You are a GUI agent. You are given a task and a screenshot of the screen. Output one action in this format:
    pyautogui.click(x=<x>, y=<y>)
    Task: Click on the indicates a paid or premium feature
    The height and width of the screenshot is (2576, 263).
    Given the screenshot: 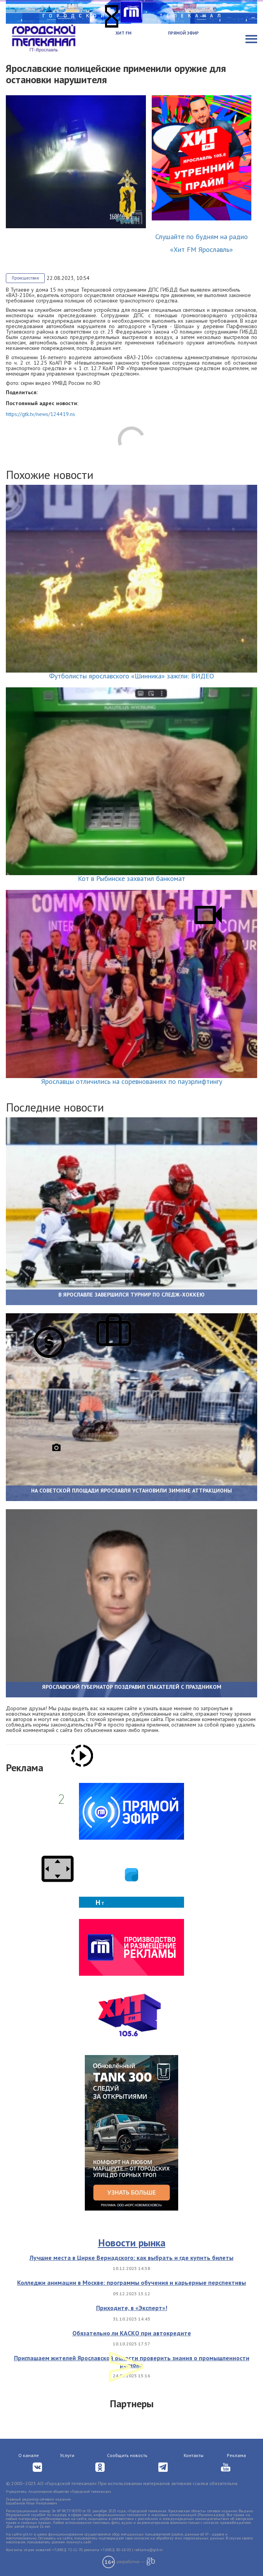 What is the action you would take?
    pyautogui.click(x=49, y=1342)
    